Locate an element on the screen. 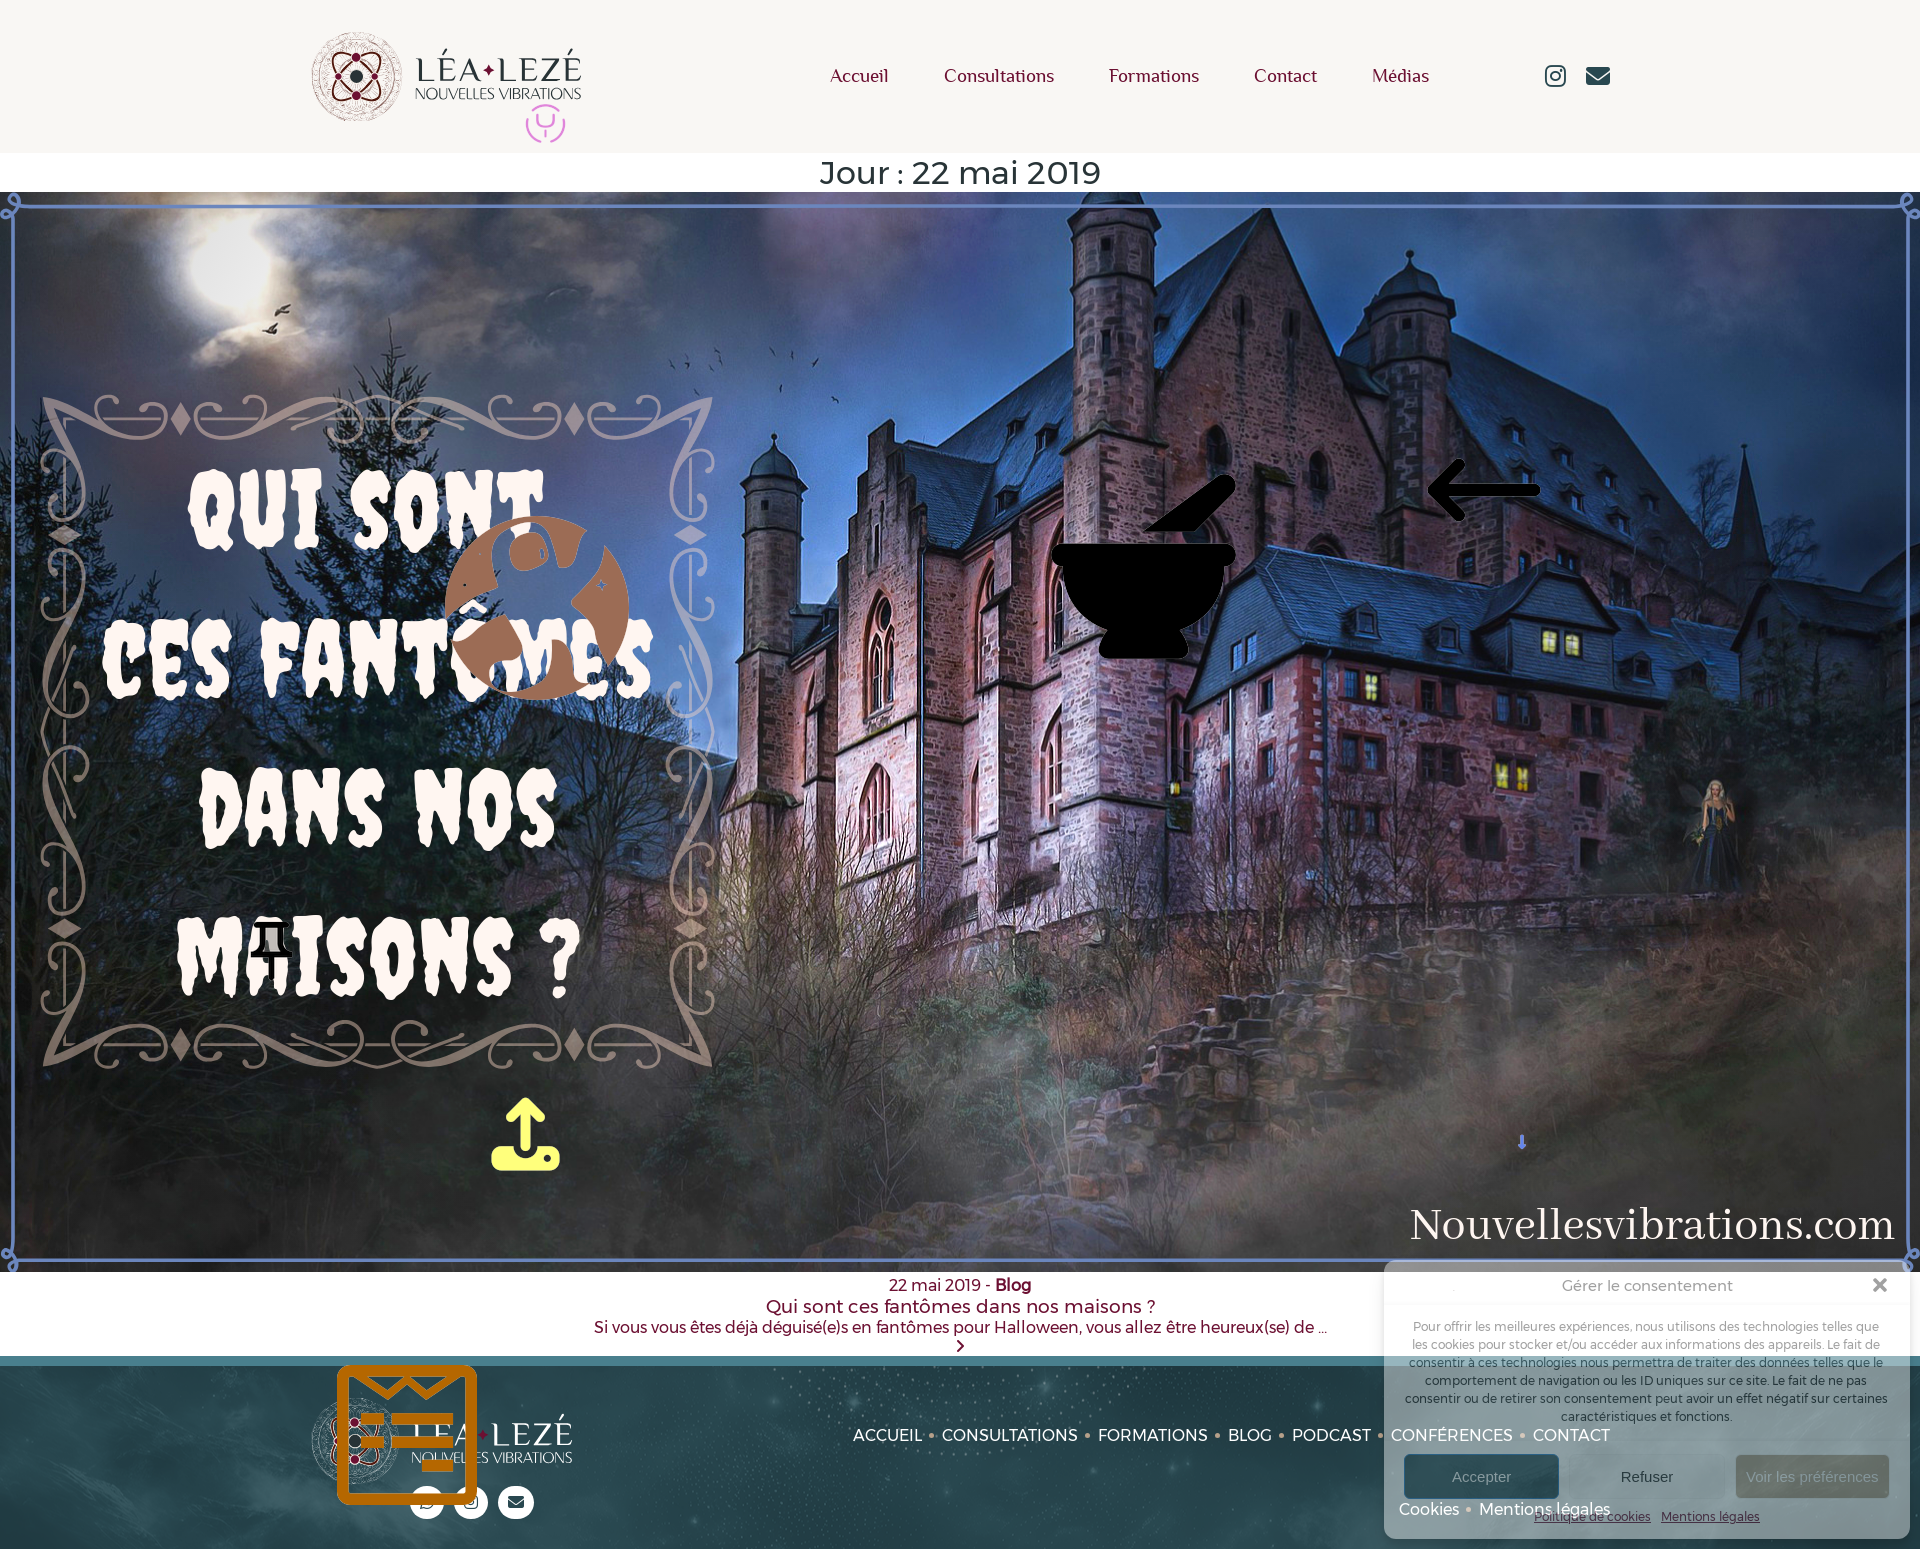  upload a file or document is located at coordinates (525, 1136).